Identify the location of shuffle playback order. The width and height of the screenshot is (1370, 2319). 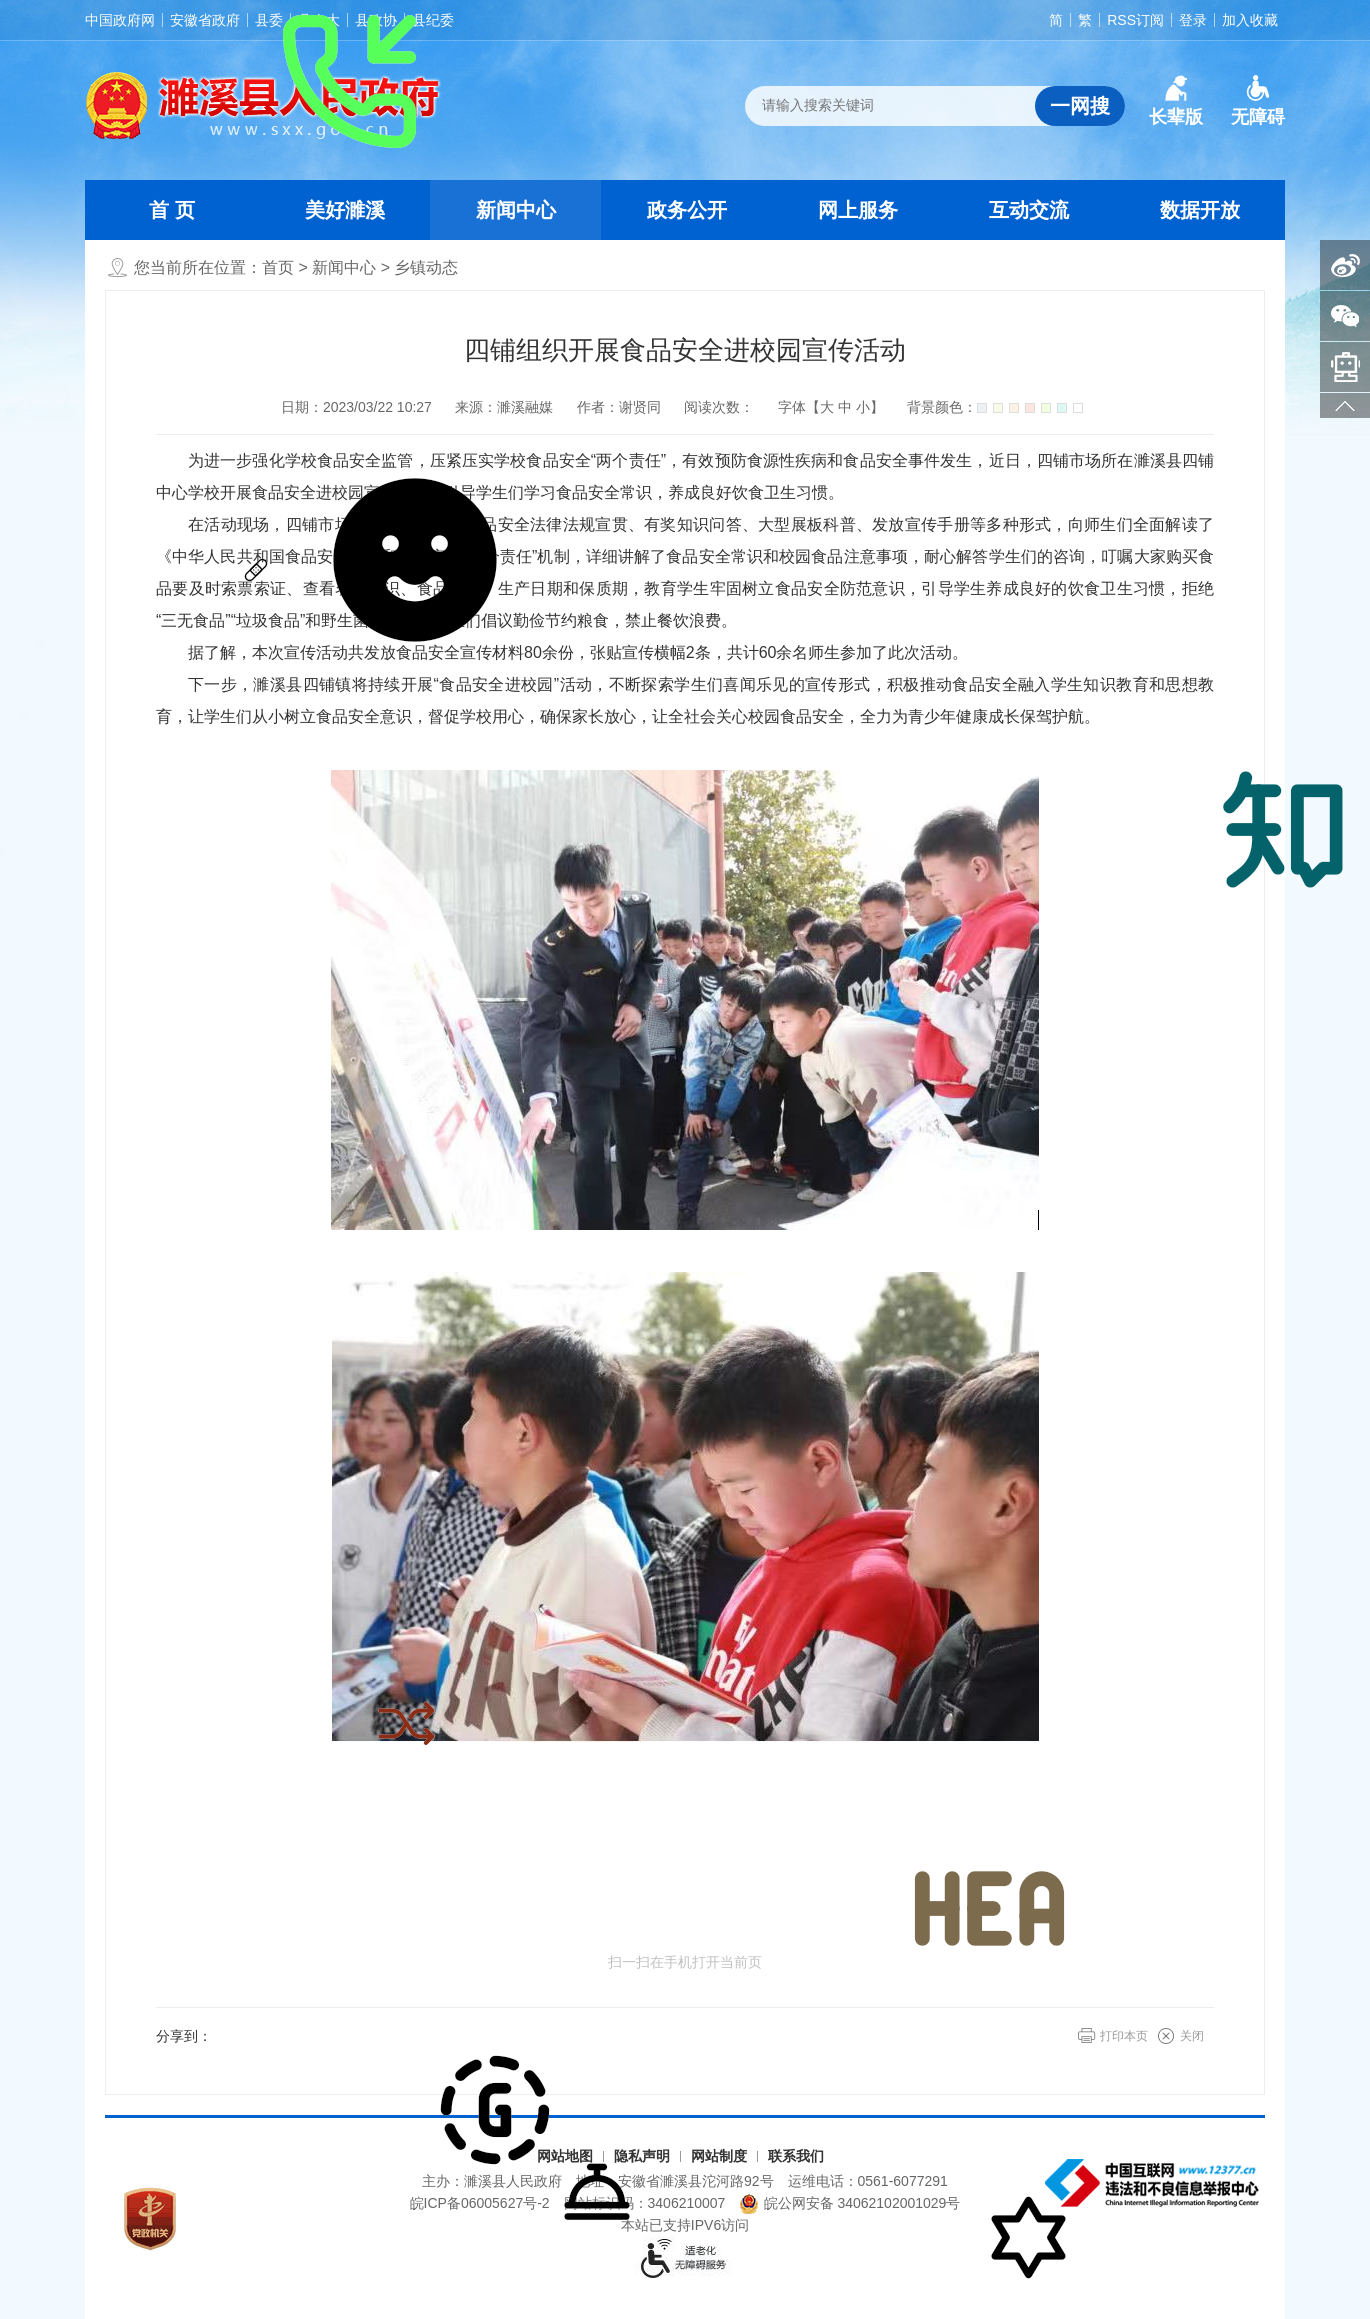
(406, 1723).